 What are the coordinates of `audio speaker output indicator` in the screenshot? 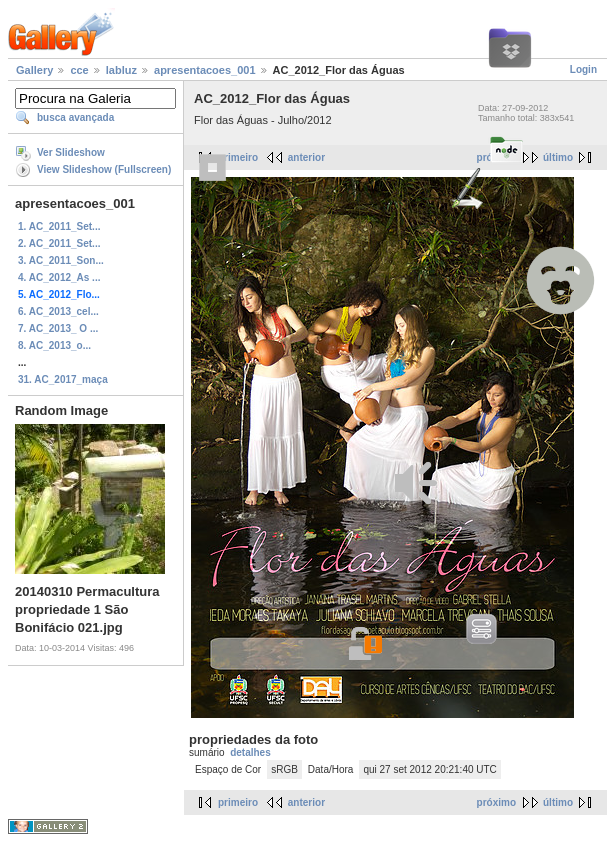 It's located at (416, 483).